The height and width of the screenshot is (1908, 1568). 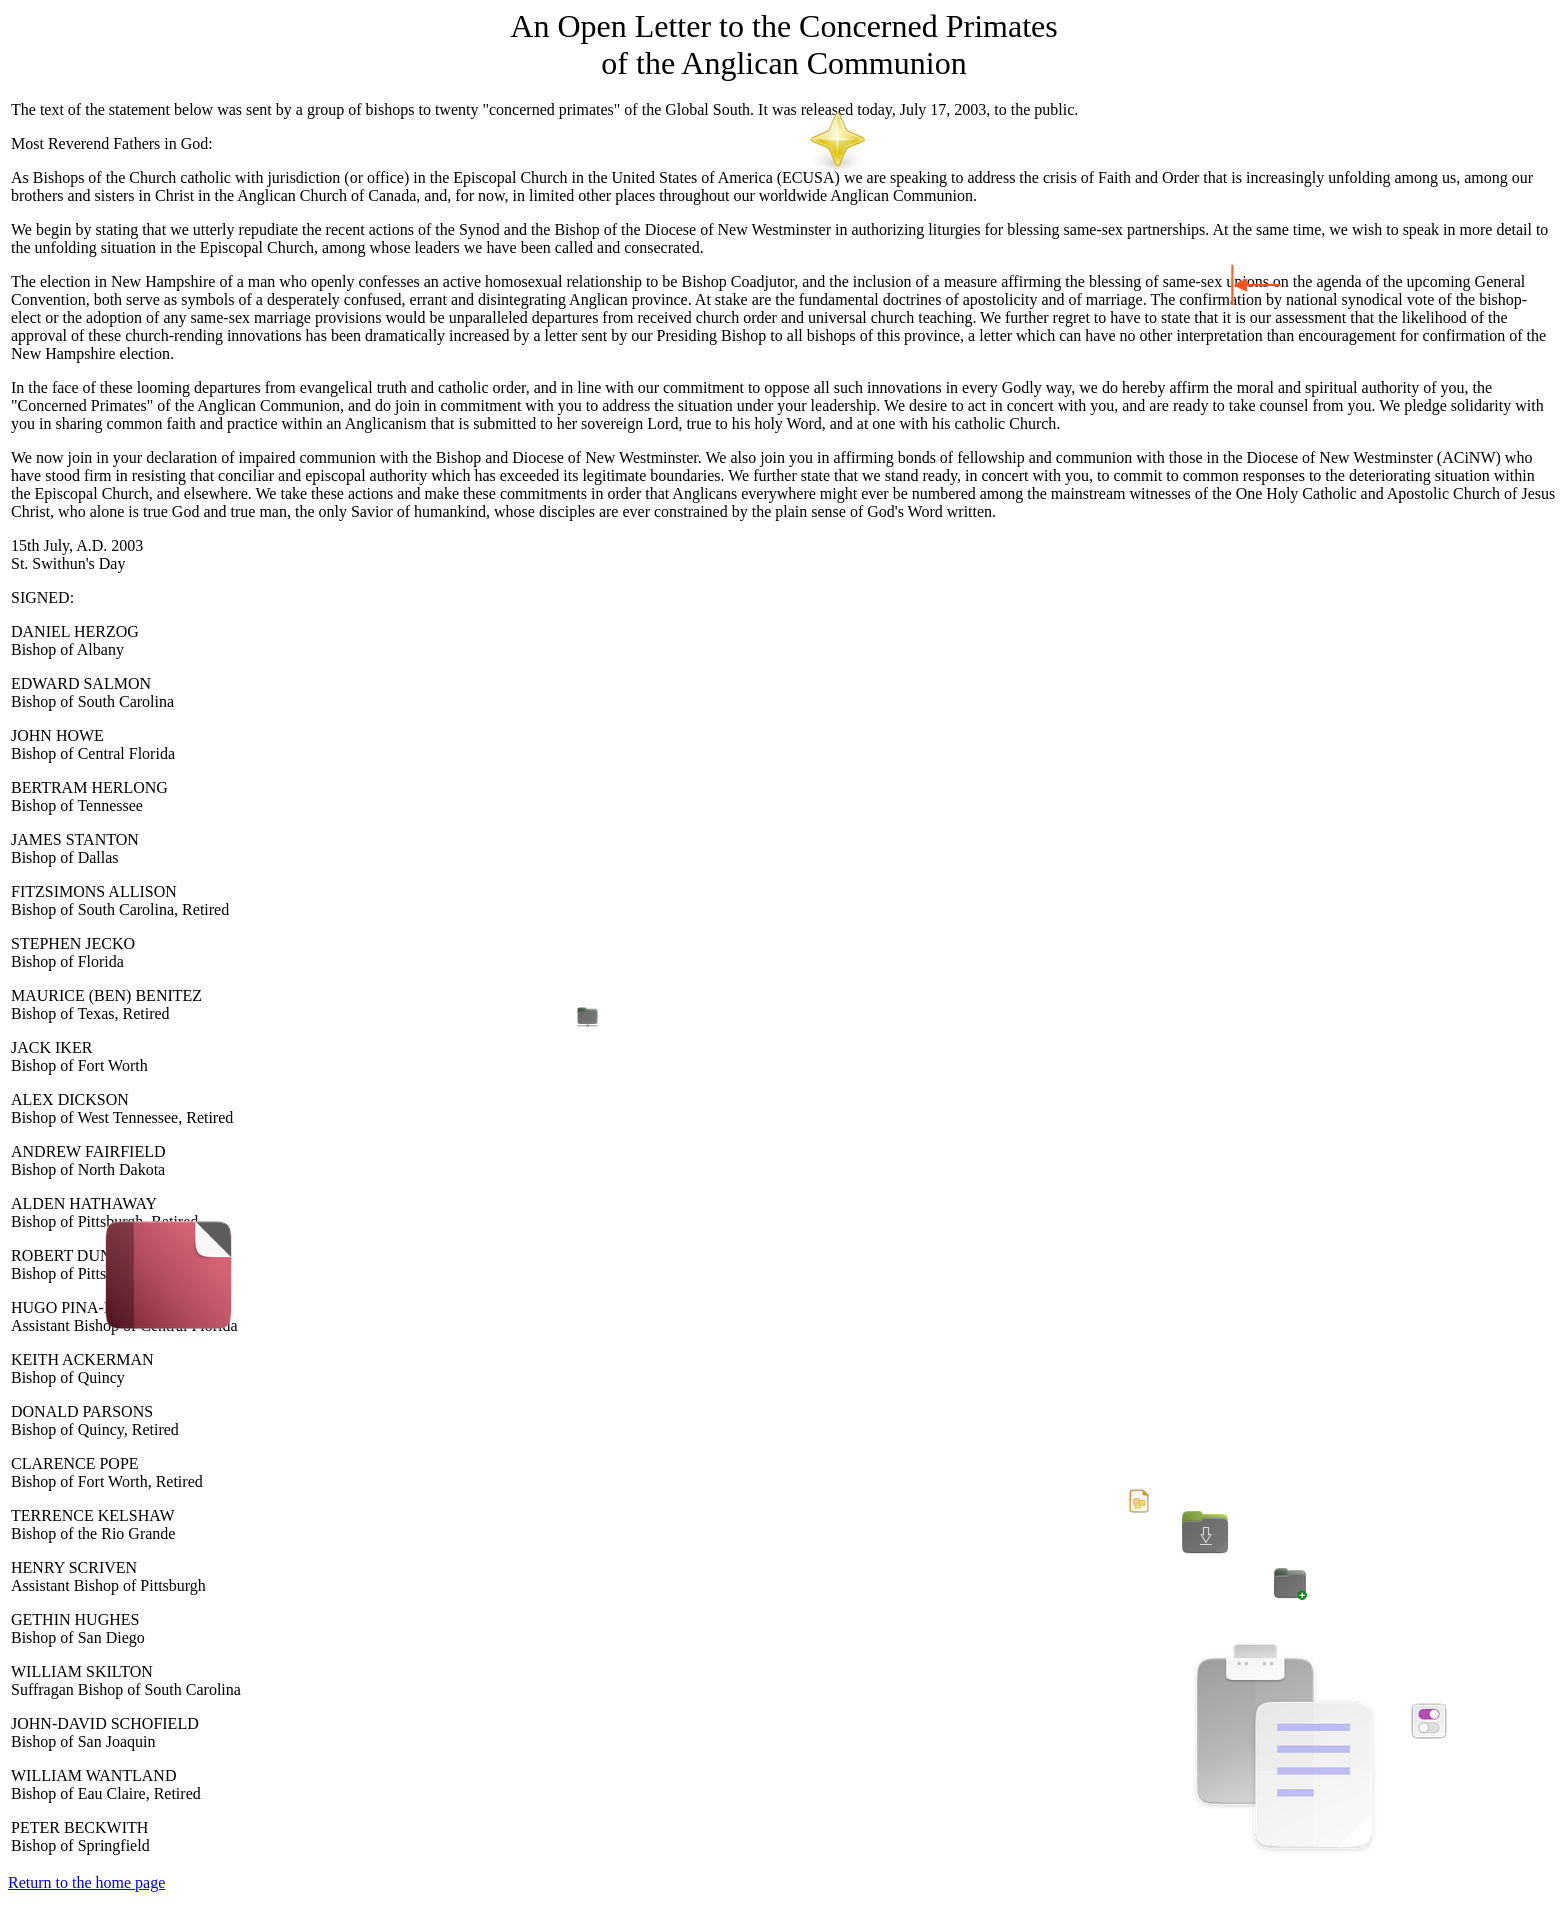 What do you see at coordinates (837, 140) in the screenshot?
I see `view information about this application` at bounding box center [837, 140].